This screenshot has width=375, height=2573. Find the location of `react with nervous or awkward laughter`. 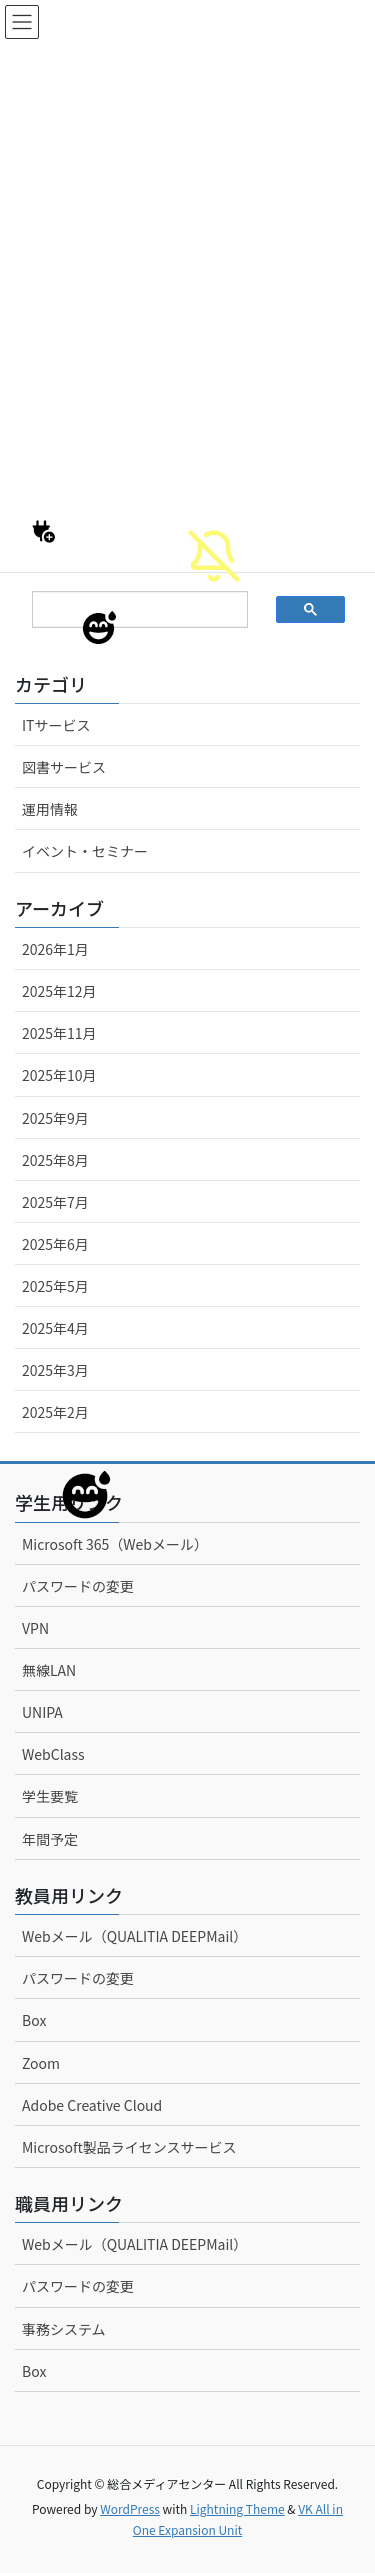

react with nervous or awkward laughter is located at coordinates (85, 1496).